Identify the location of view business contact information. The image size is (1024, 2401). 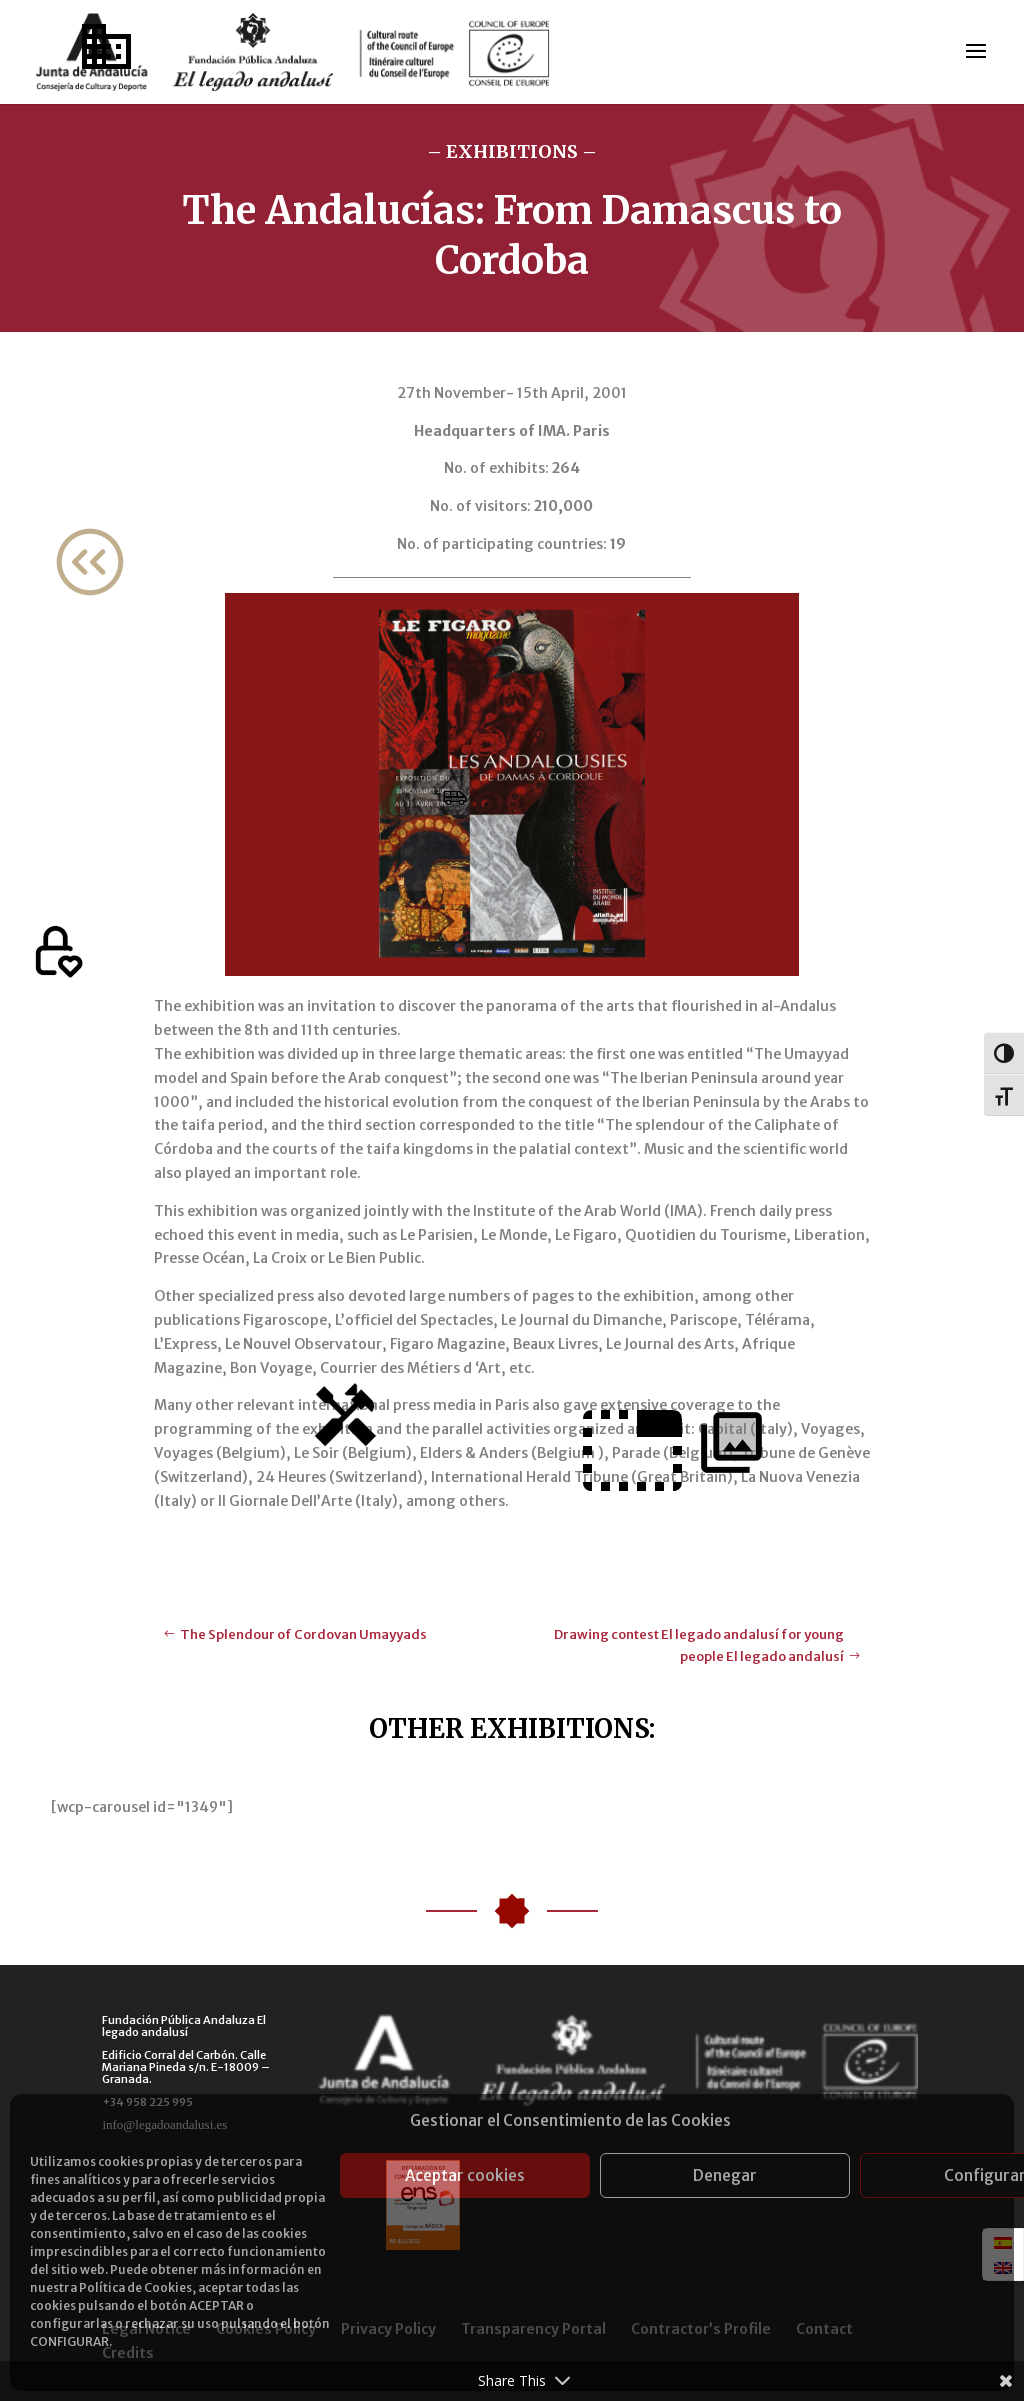
(106, 46).